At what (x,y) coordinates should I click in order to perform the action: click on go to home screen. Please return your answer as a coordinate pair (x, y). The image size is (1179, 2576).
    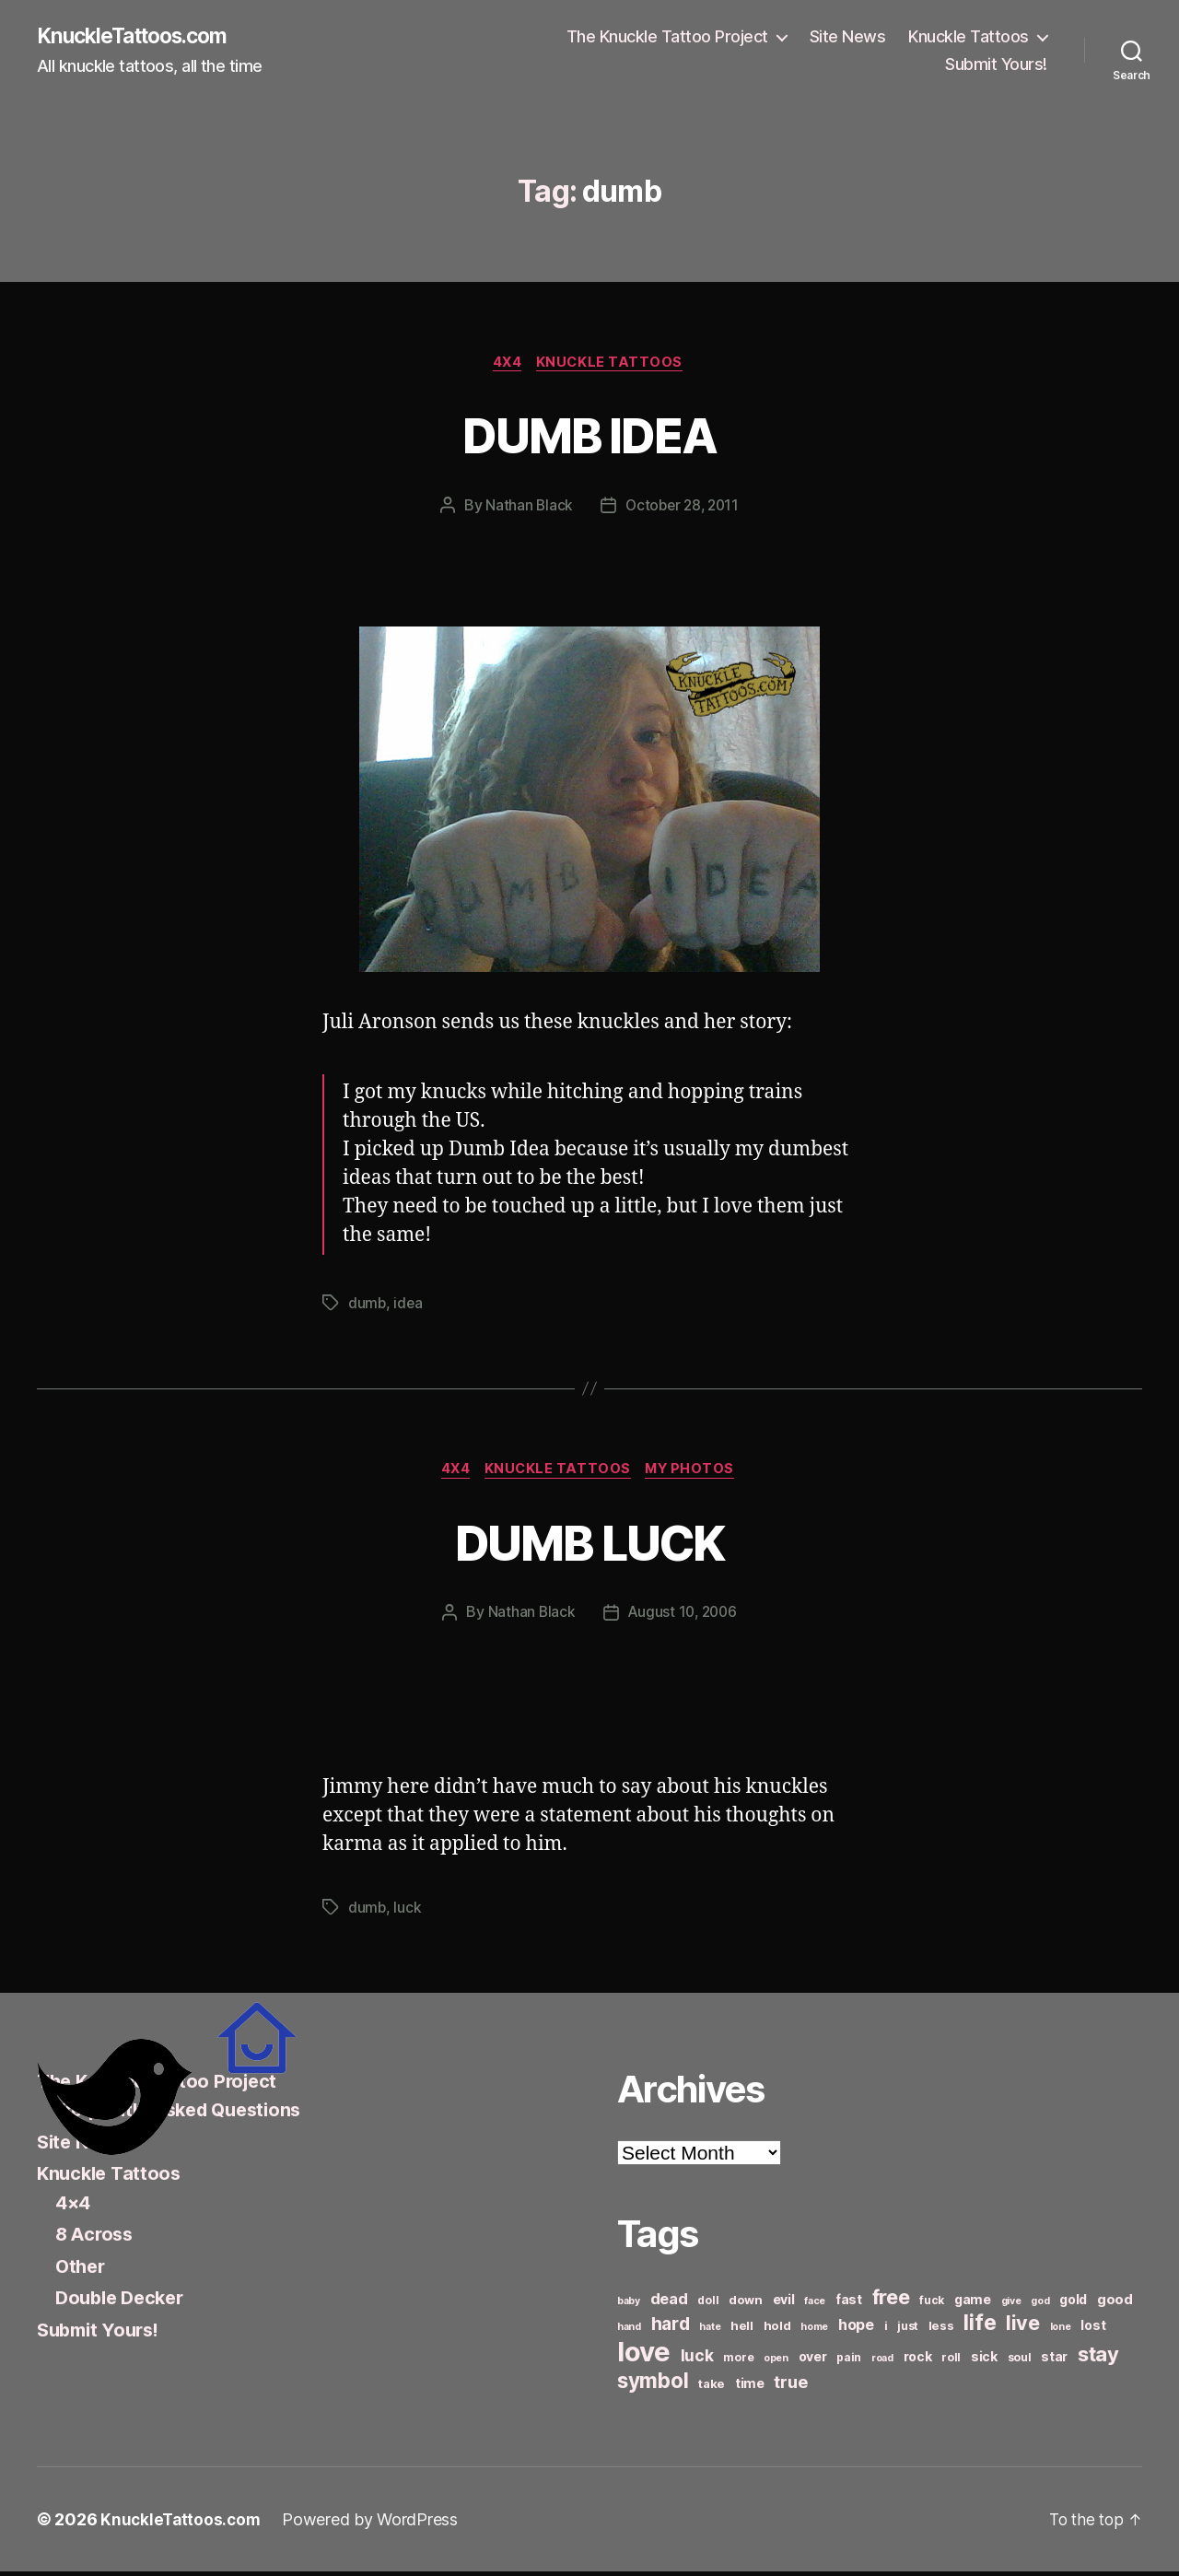
    Looking at the image, I should click on (257, 2041).